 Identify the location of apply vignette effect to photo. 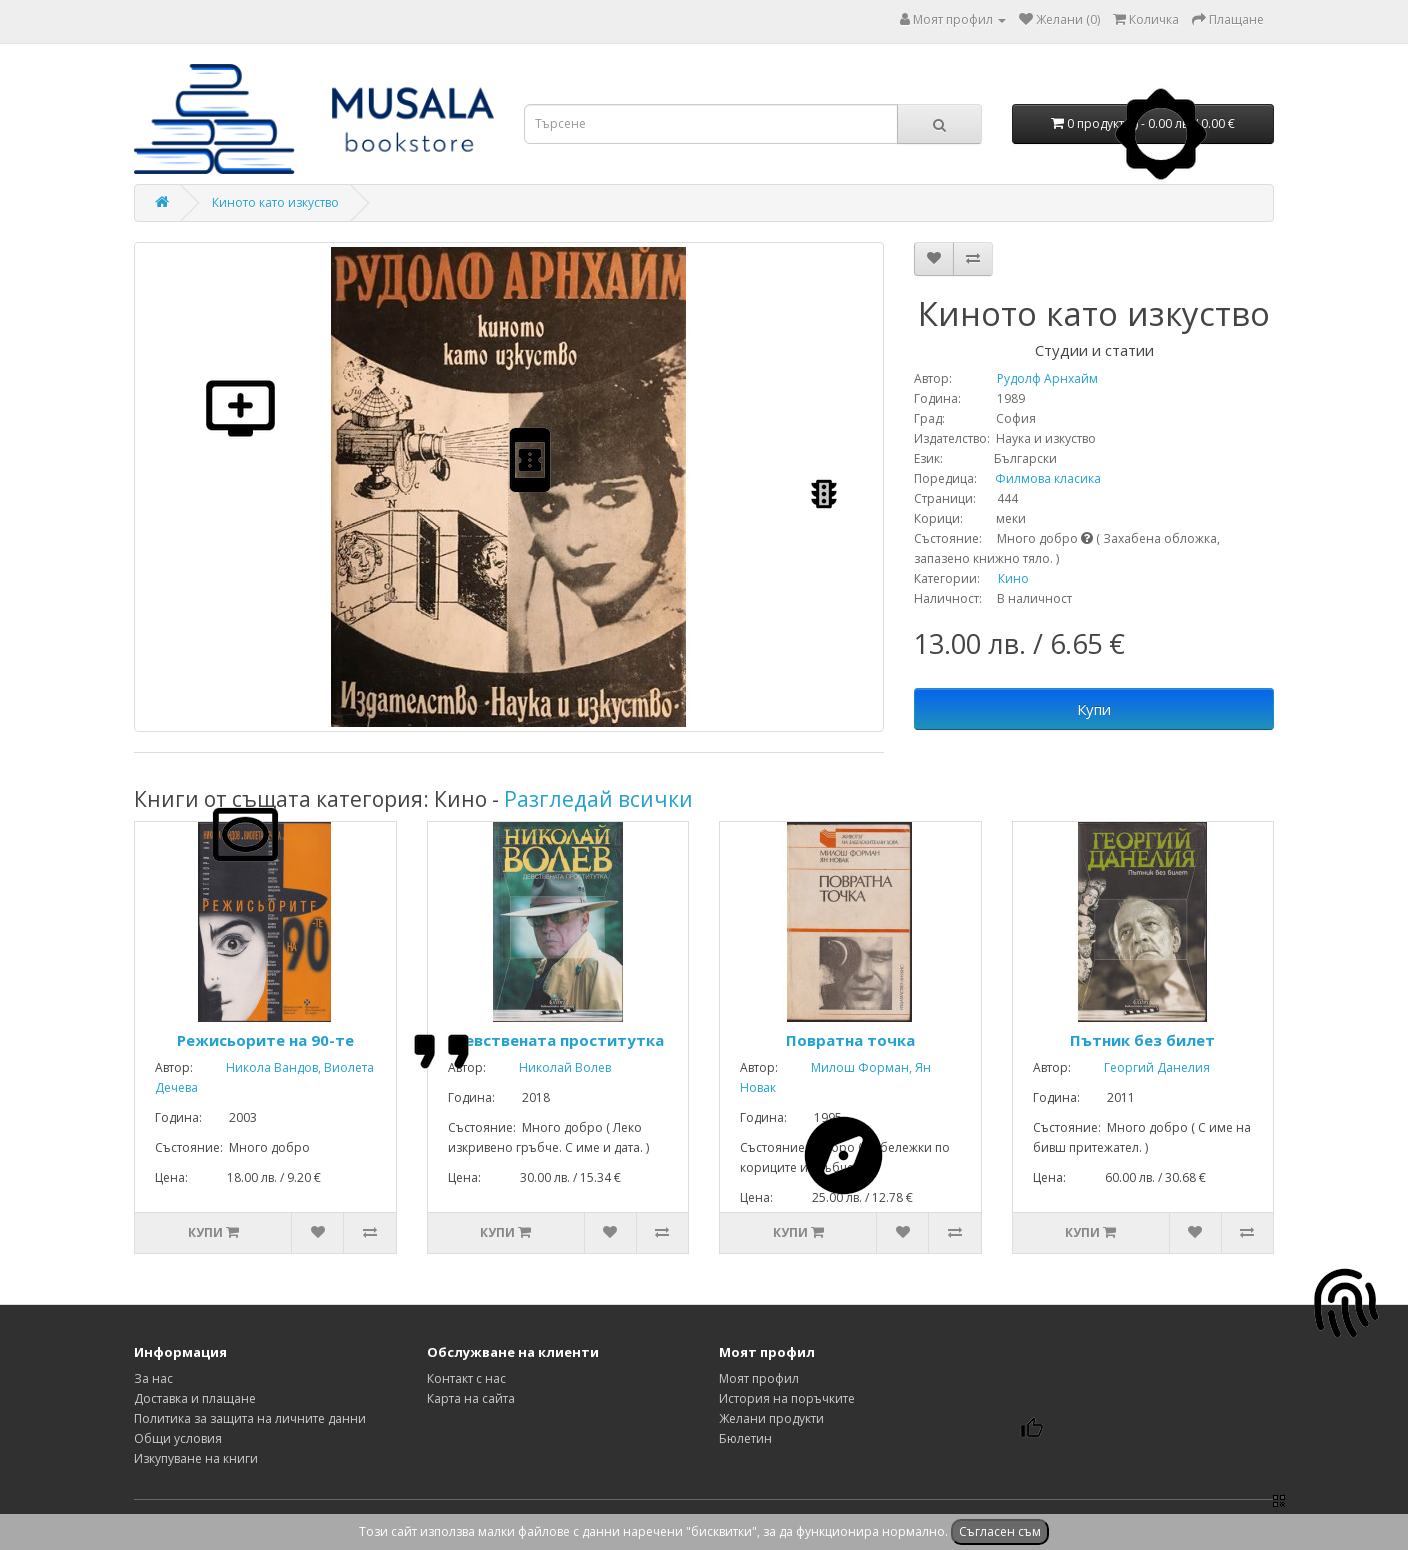
(245, 834).